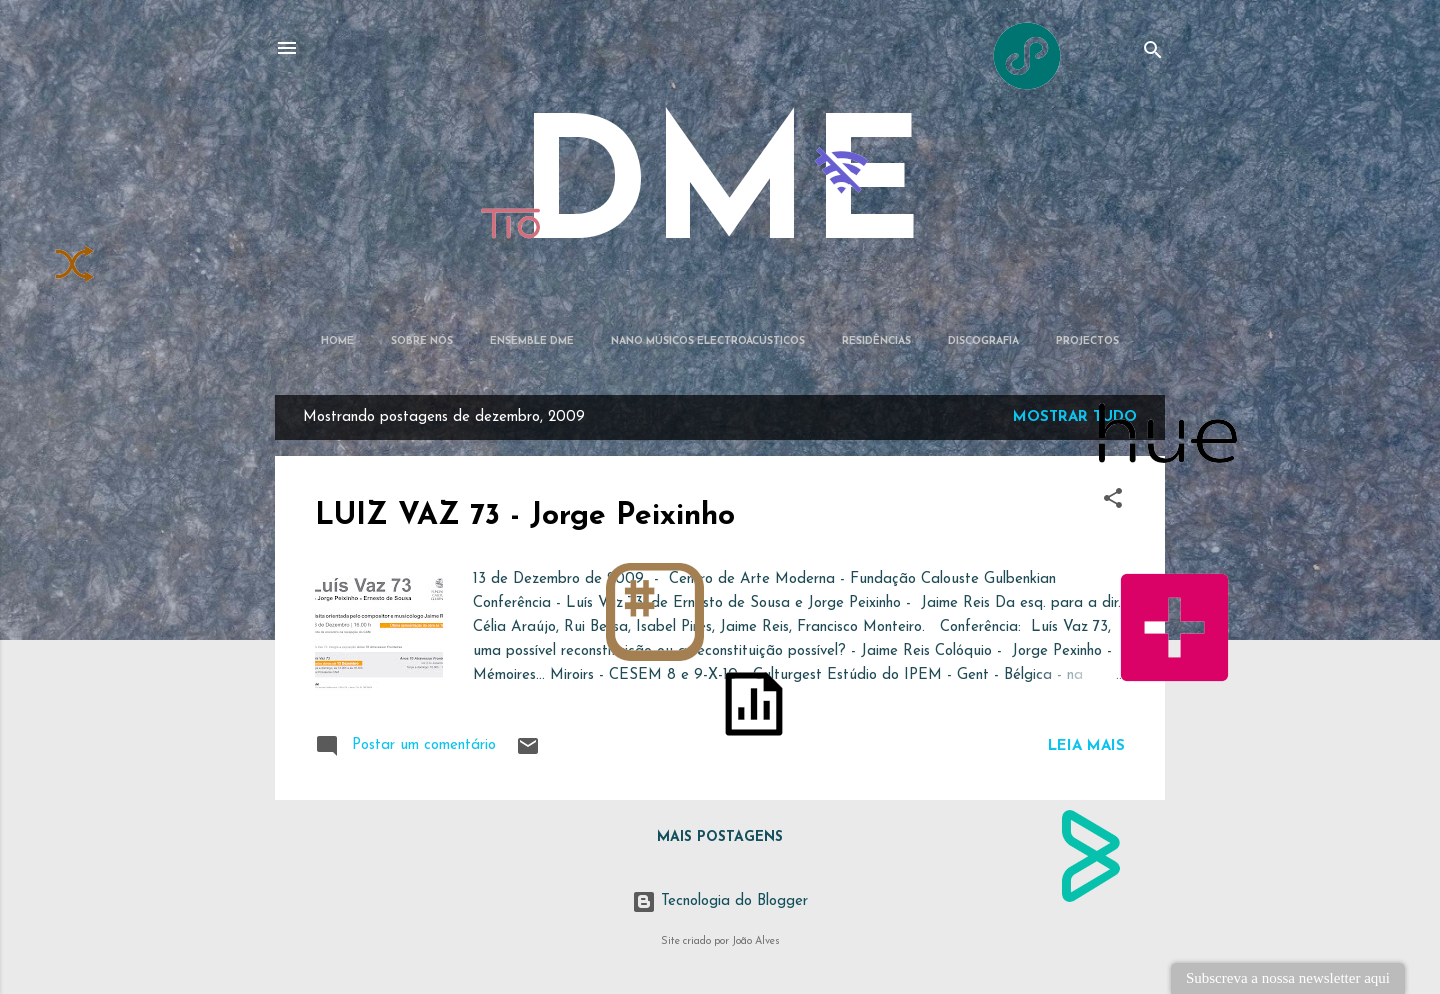  What do you see at coordinates (841, 172) in the screenshot?
I see `indicates no wifi connection available` at bounding box center [841, 172].